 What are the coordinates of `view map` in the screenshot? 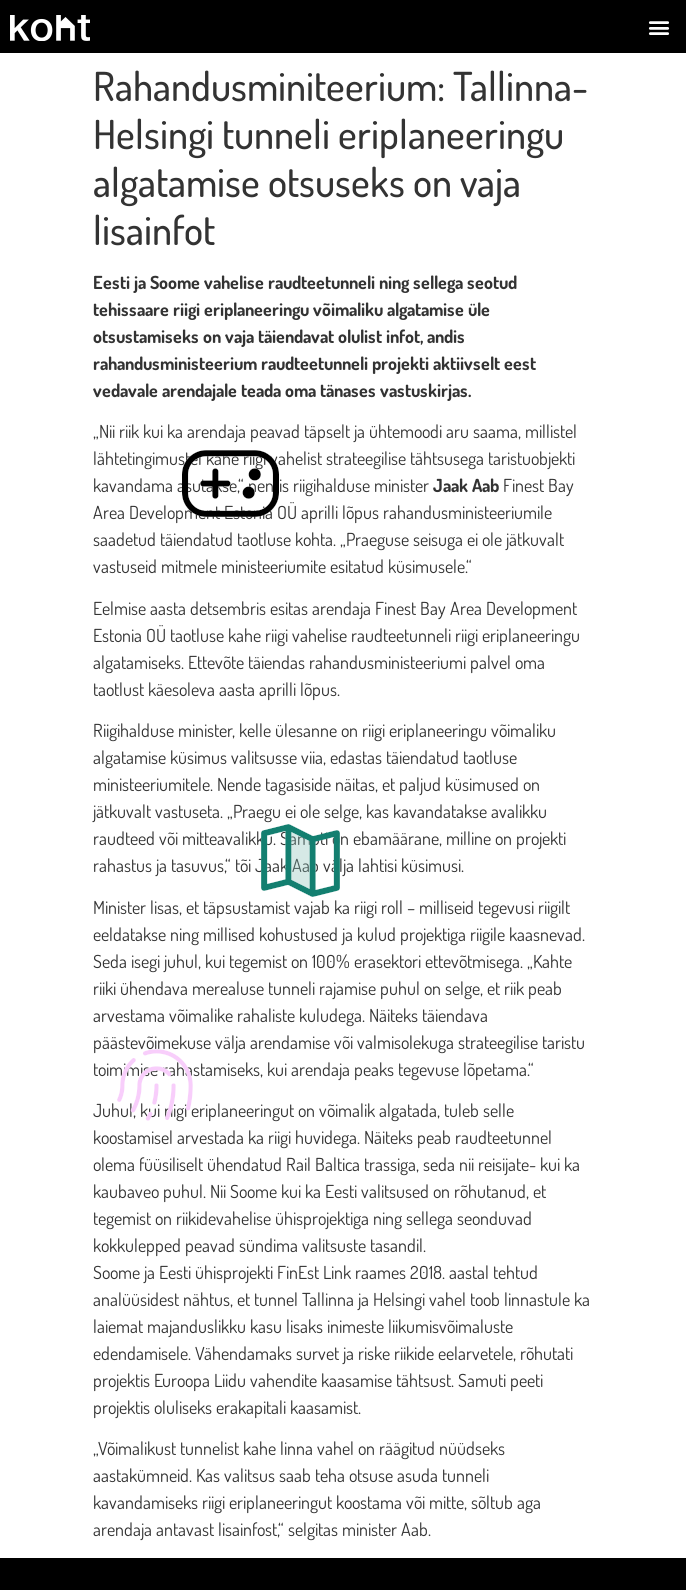 It's located at (300, 860).